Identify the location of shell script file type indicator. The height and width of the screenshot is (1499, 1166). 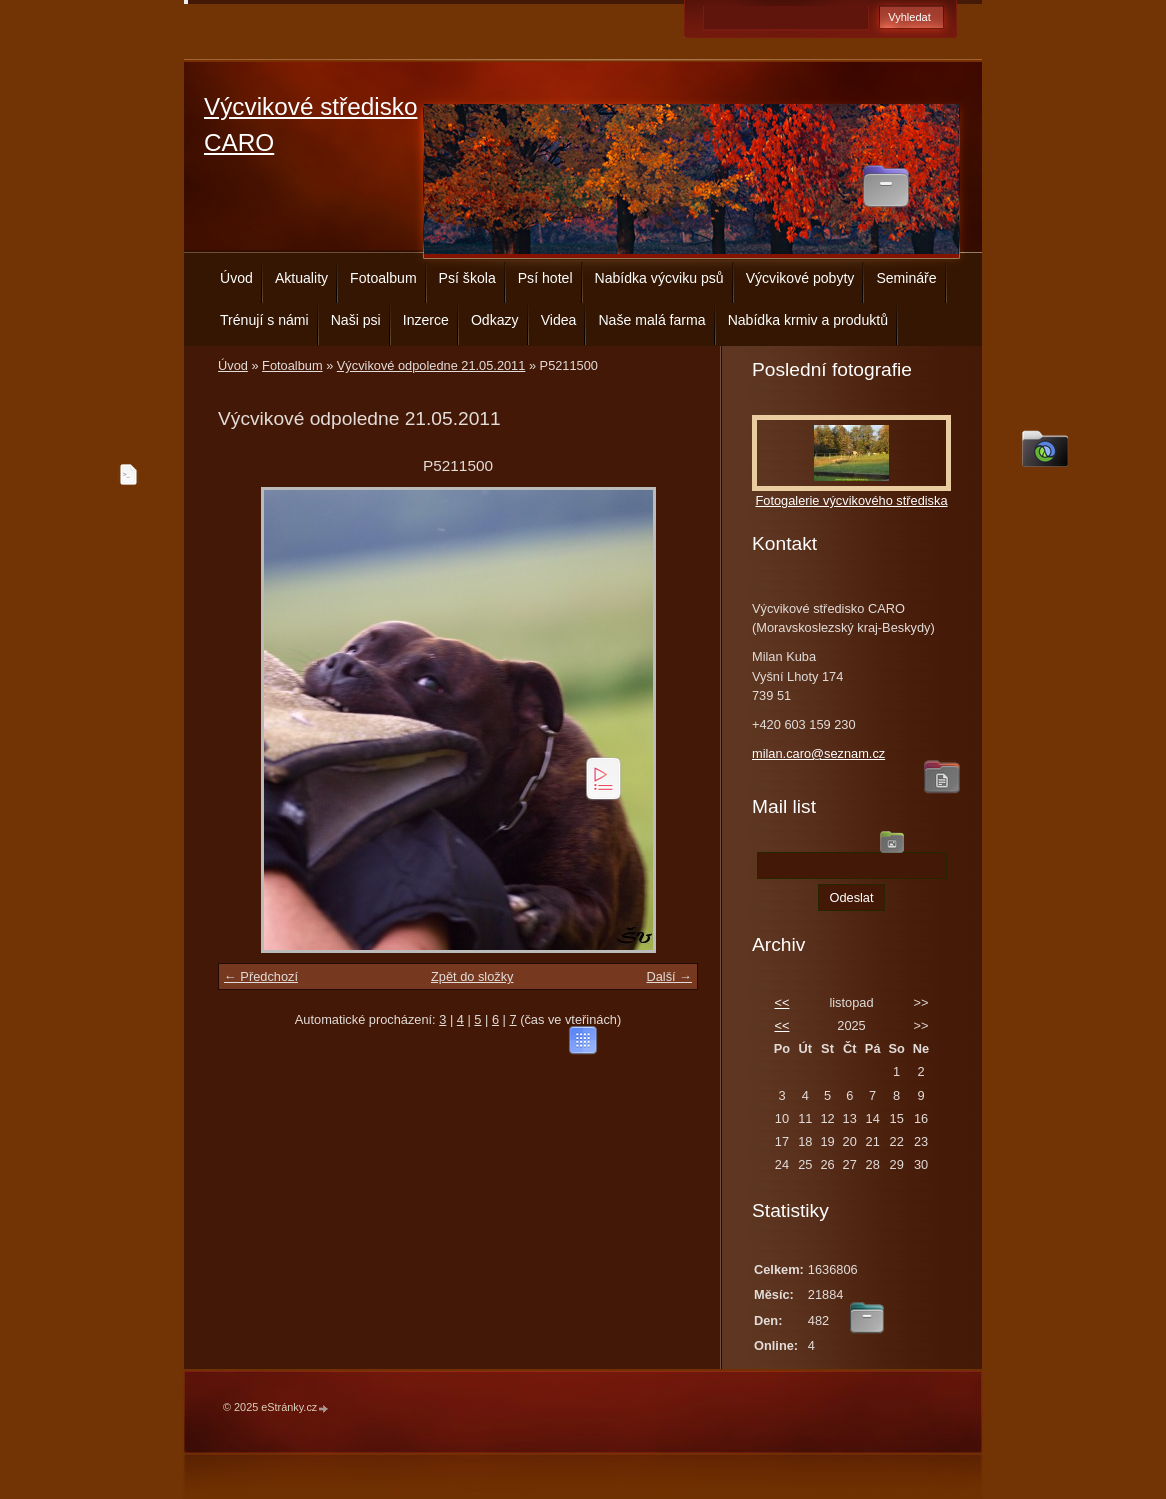
(128, 474).